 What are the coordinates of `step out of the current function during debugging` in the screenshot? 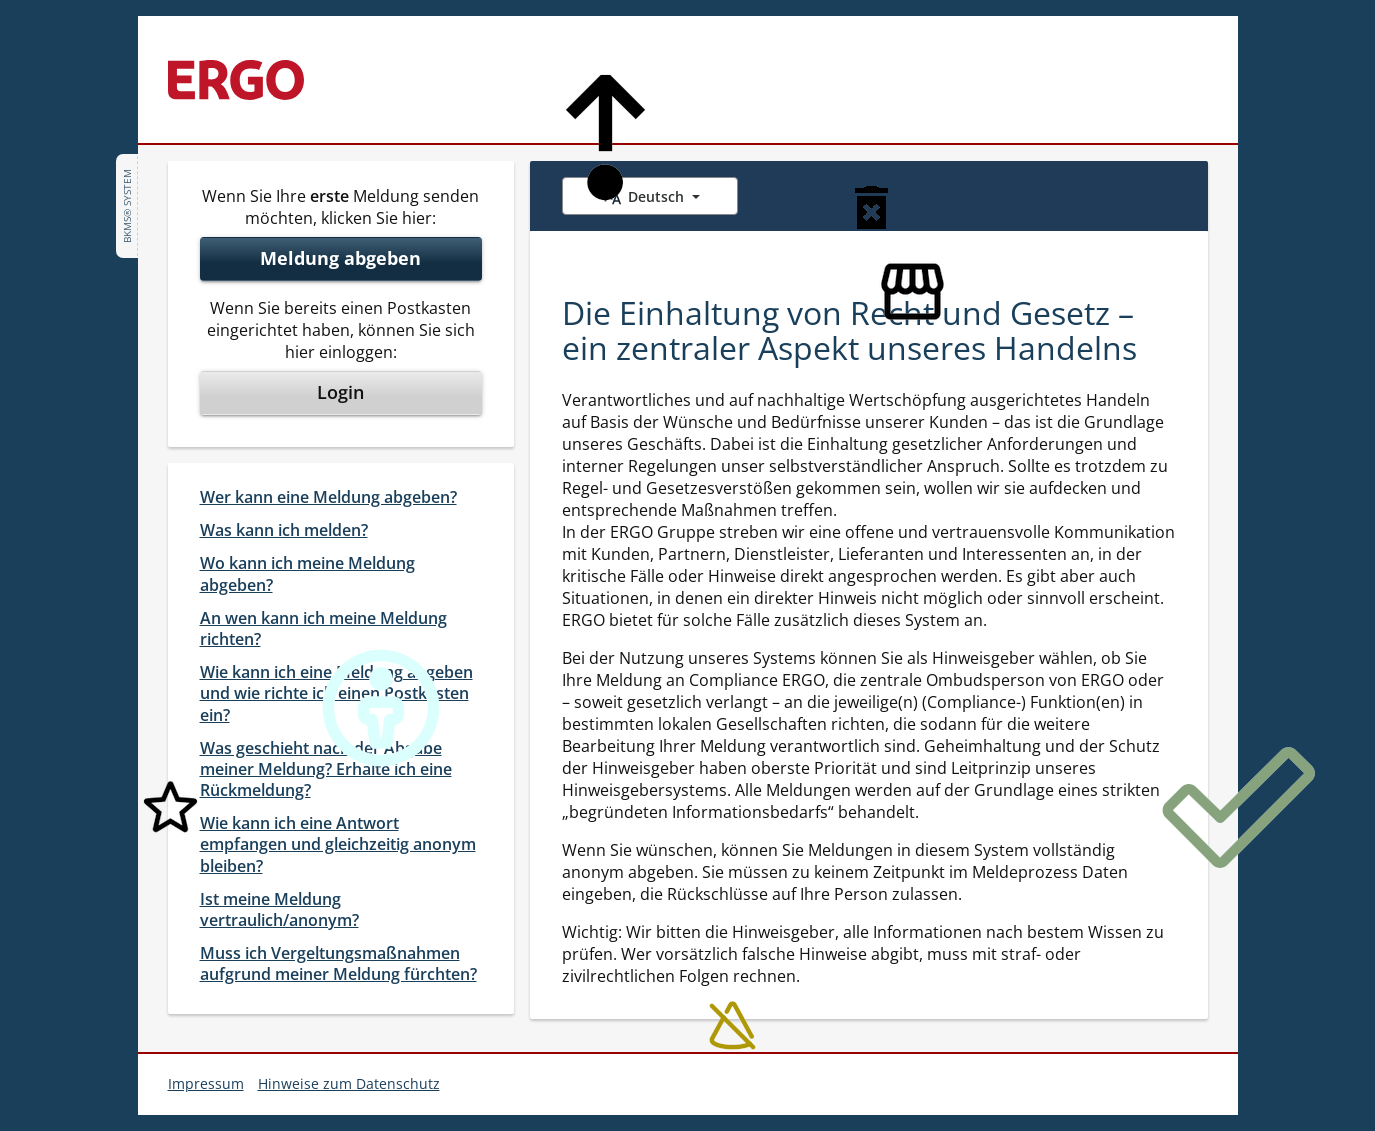 It's located at (605, 137).